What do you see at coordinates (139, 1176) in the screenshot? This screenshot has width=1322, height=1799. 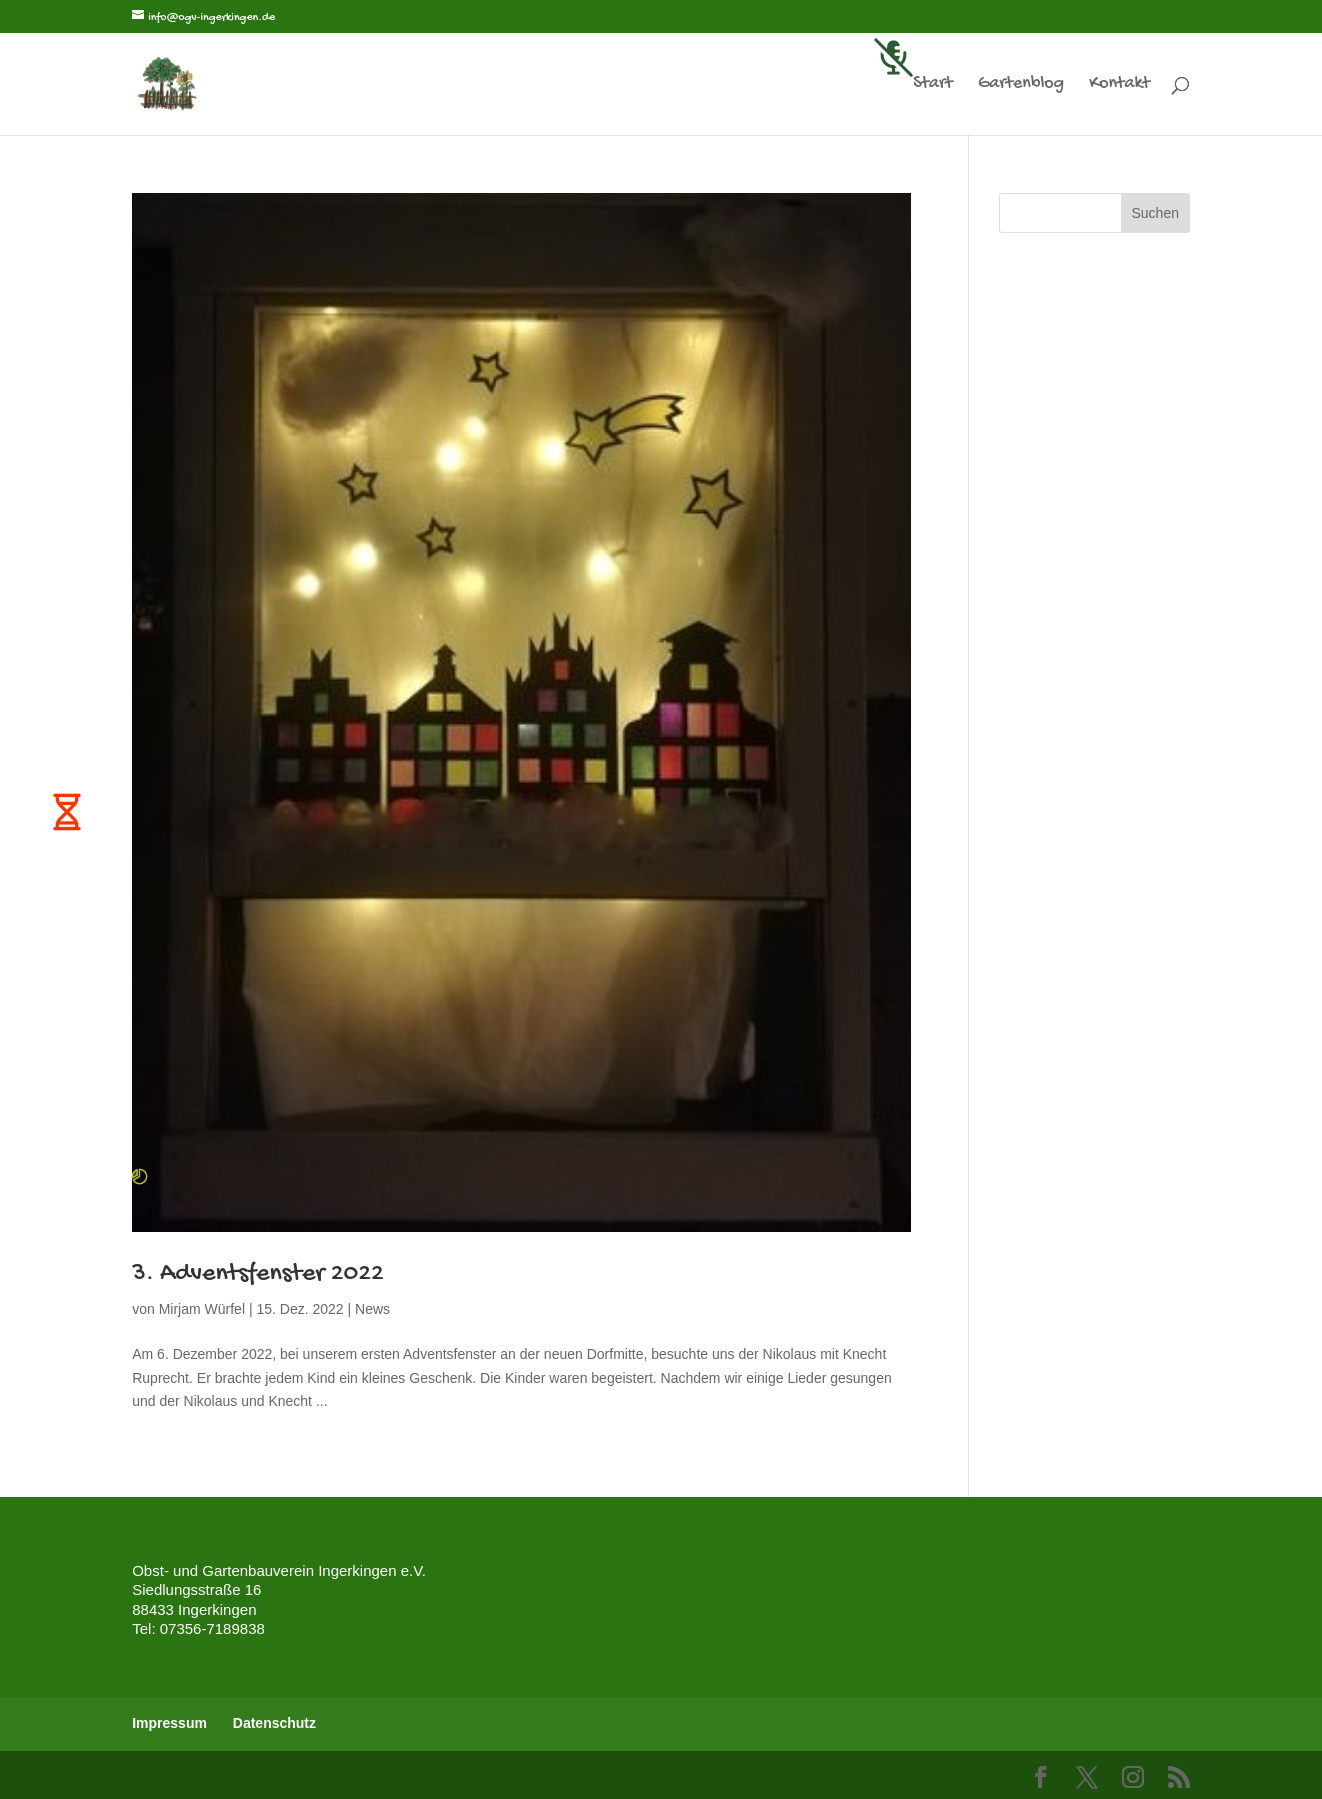 I see `view analytics or statistics breakdown` at bounding box center [139, 1176].